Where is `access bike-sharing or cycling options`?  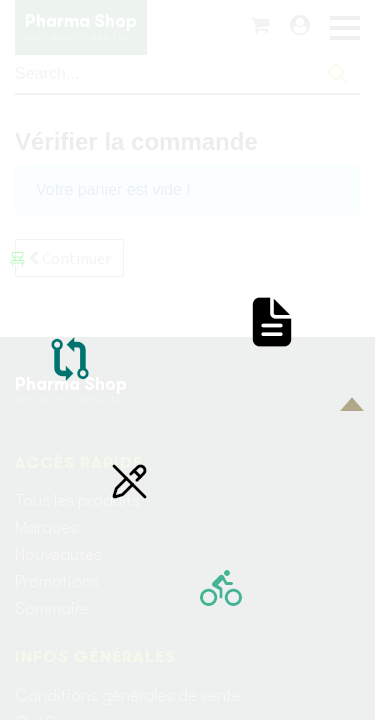 access bike-sharing or cycling options is located at coordinates (221, 588).